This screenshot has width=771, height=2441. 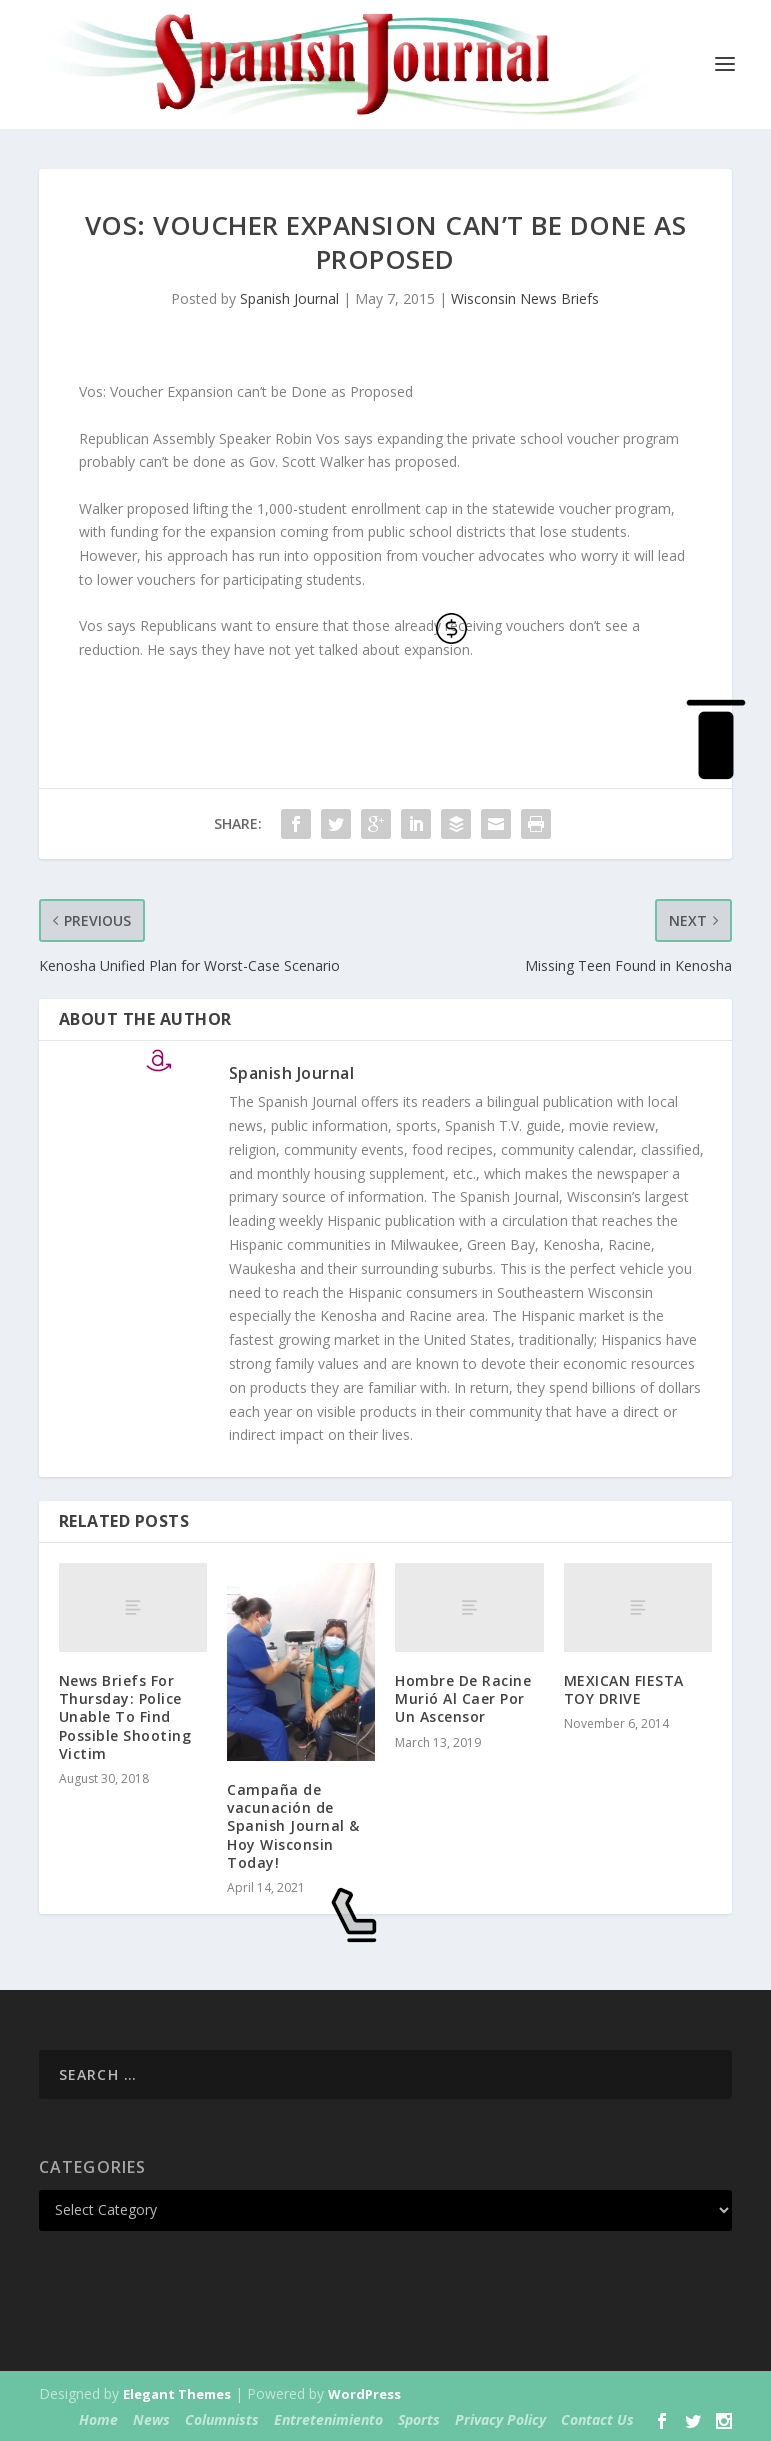 What do you see at coordinates (716, 738) in the screenshot?
I see `align object to top edge` at bounding box center [716, 738].